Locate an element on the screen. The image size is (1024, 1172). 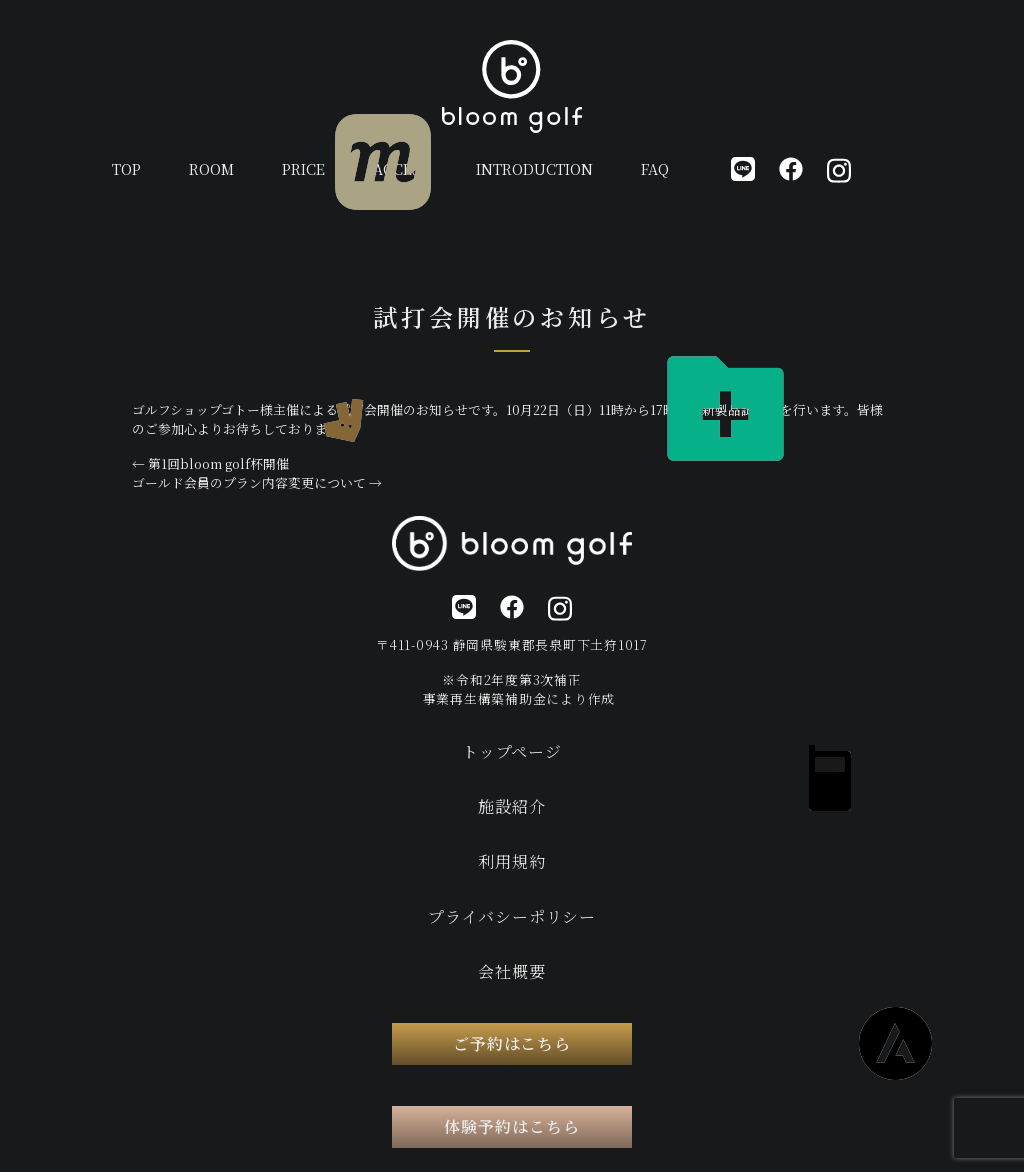
open moqups wireframing and prototyping tool is located at coordinates (383, 162).